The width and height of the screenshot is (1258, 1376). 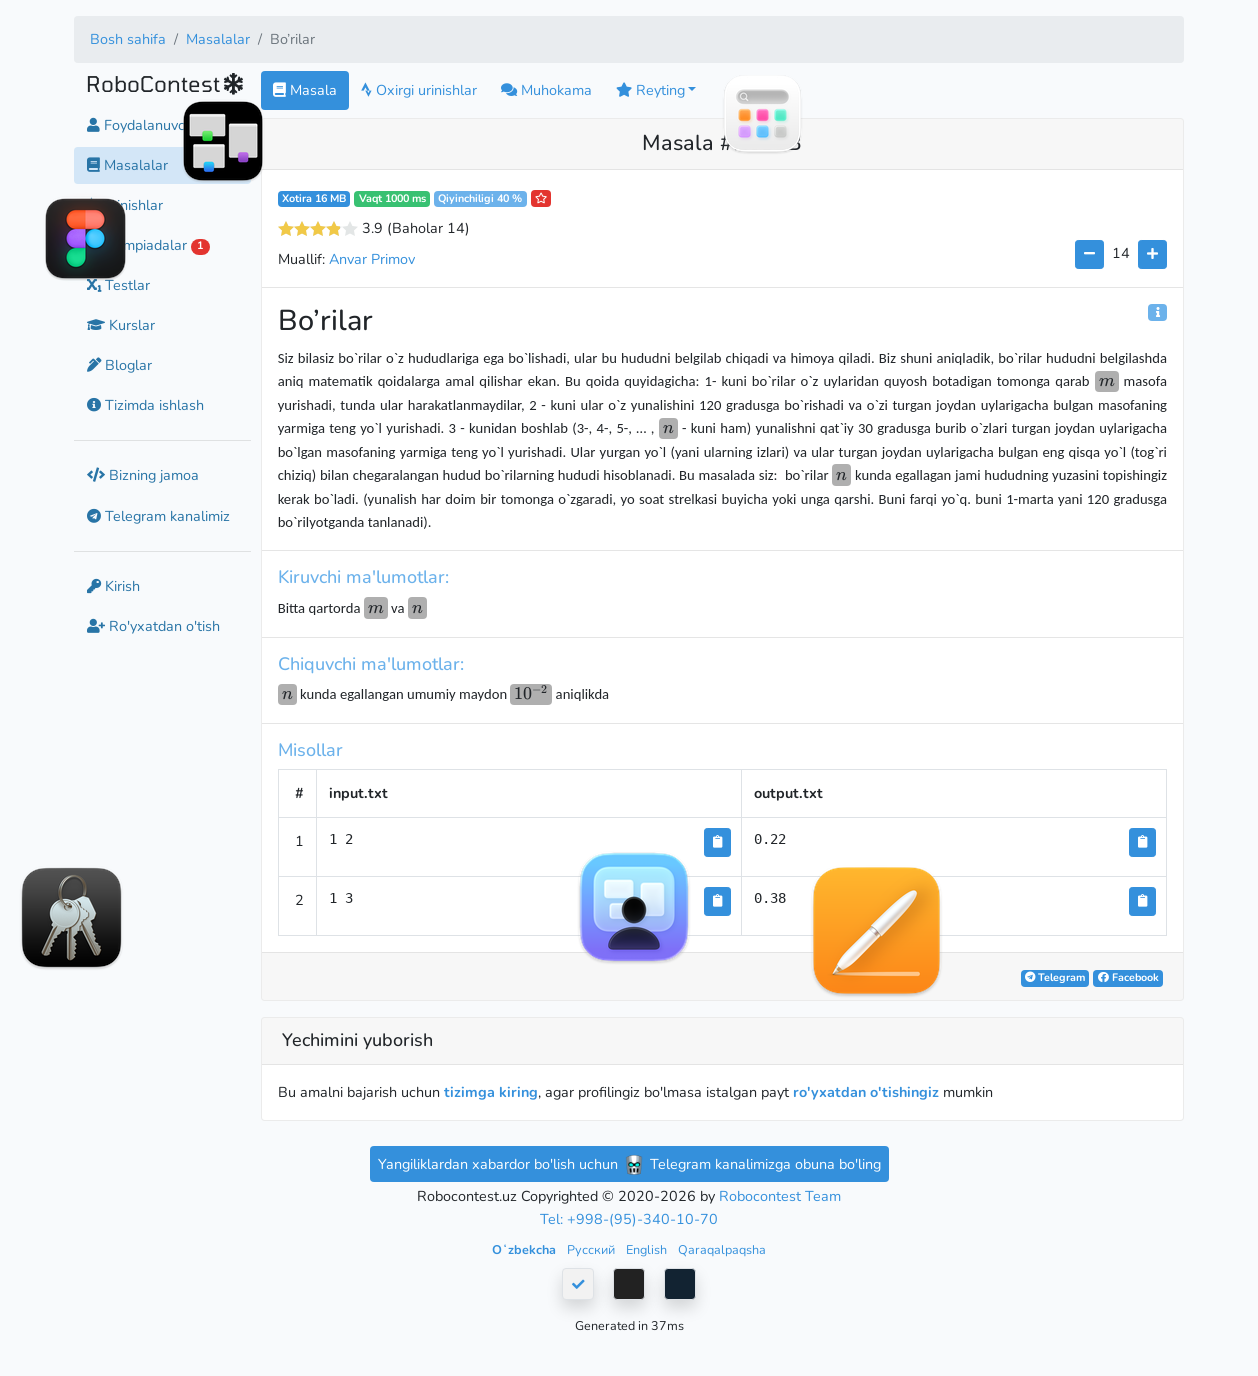 What do you see at coordinates (223, 141) in the screenshot?
I see `open mission control to view all windows and desktops` at bounding box center [223, 141].